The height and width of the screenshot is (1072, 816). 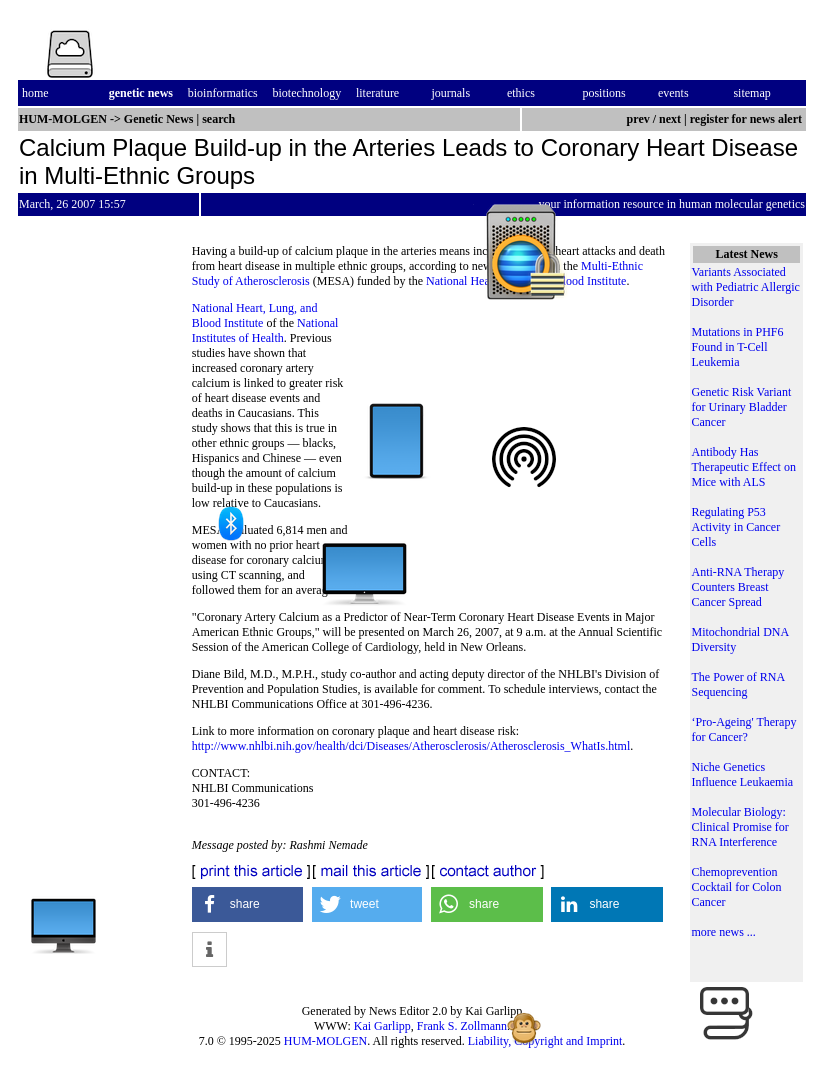 What do you see at coordinates (728, 1015) in the screenshot?
I see `generate a one-time password code` at bounding box center [728, 1015].